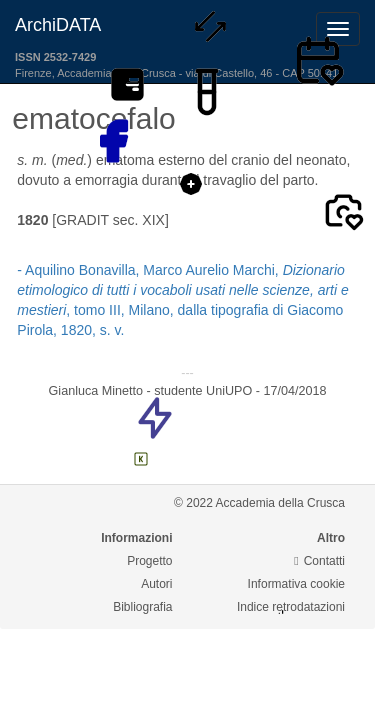  Describe the element at coordinates (127, 84) in the screenshot. I see `align content to the right center` at that location.